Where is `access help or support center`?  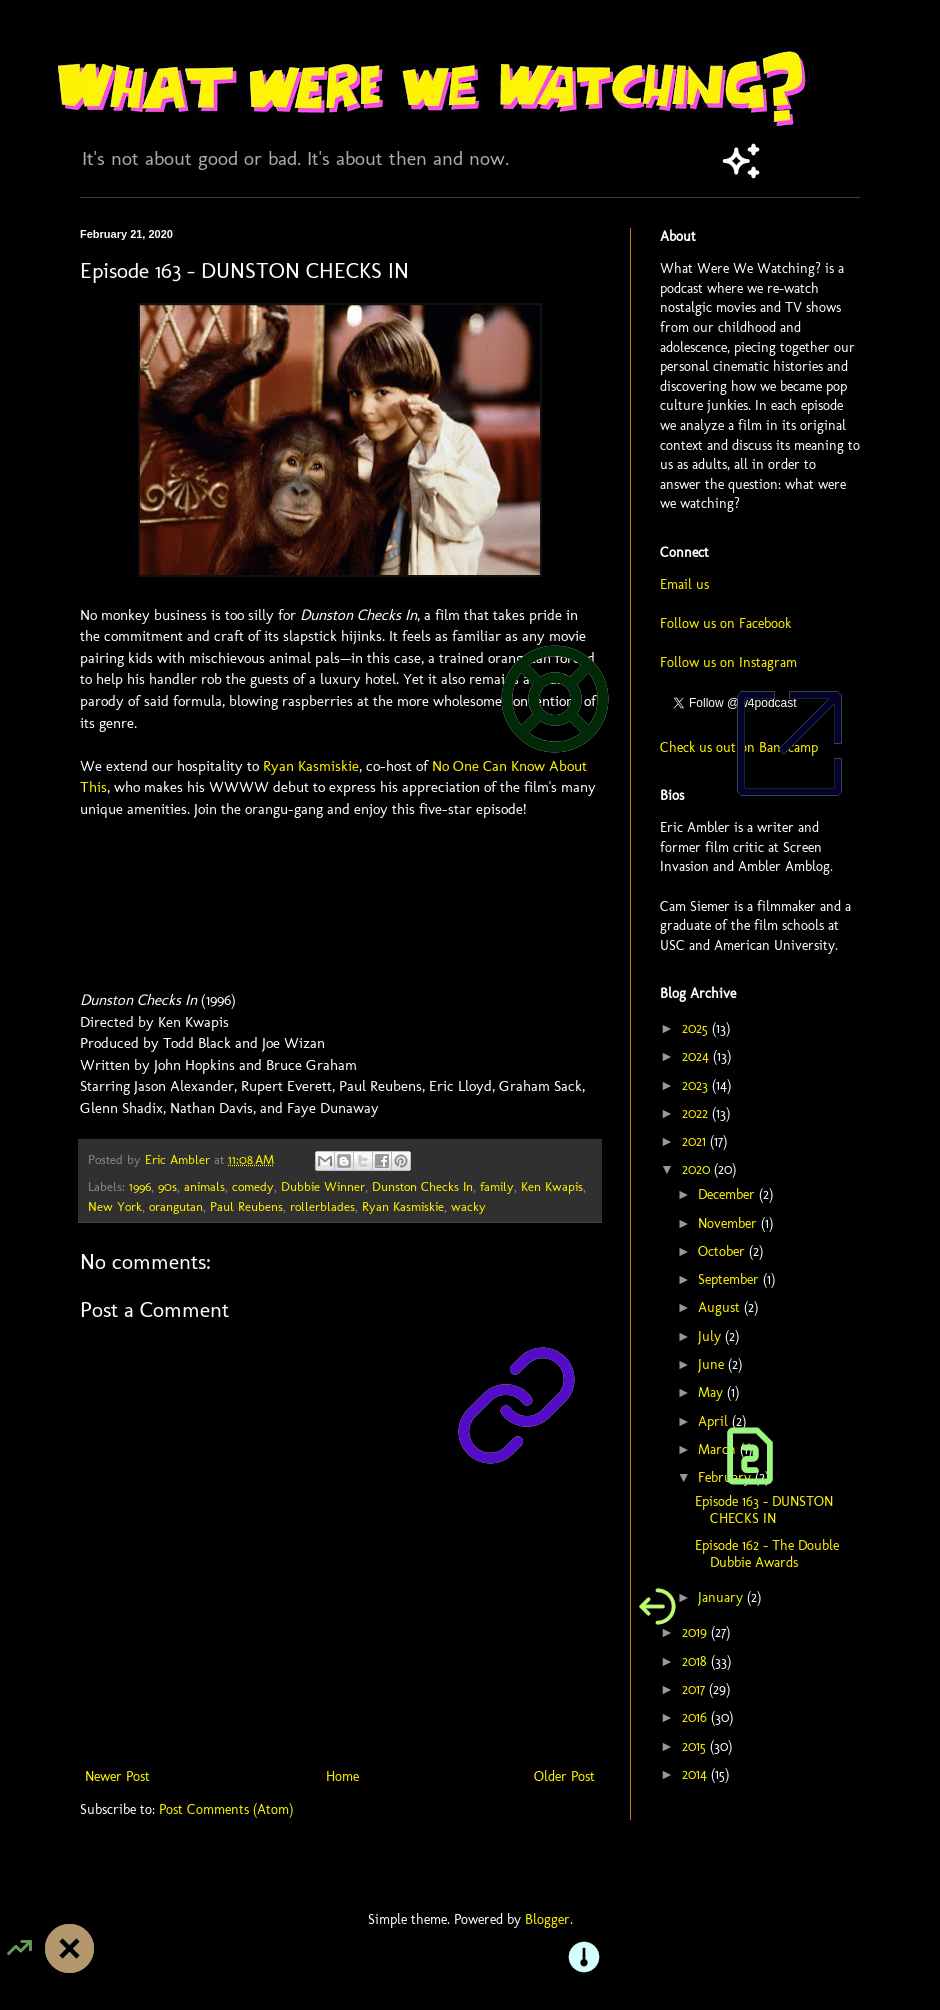 access help or support center is located at coordinates (555, 699).